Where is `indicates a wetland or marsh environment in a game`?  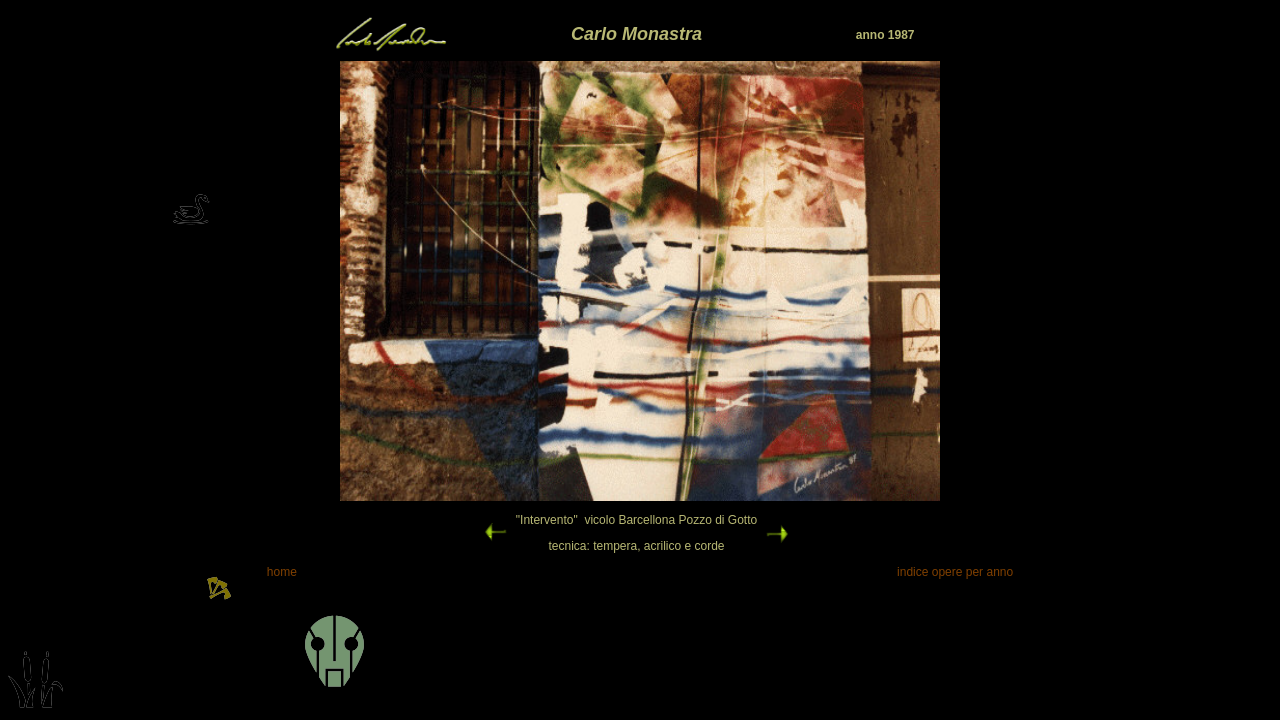
indicates a wetland or marsh environment in a game is located at coordinates (35, 679).